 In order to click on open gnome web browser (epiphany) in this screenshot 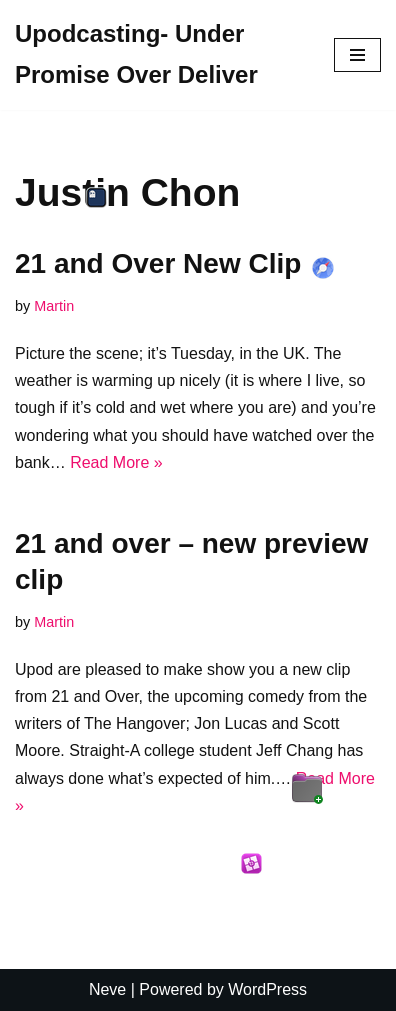, I will do `click(323, 268)`.